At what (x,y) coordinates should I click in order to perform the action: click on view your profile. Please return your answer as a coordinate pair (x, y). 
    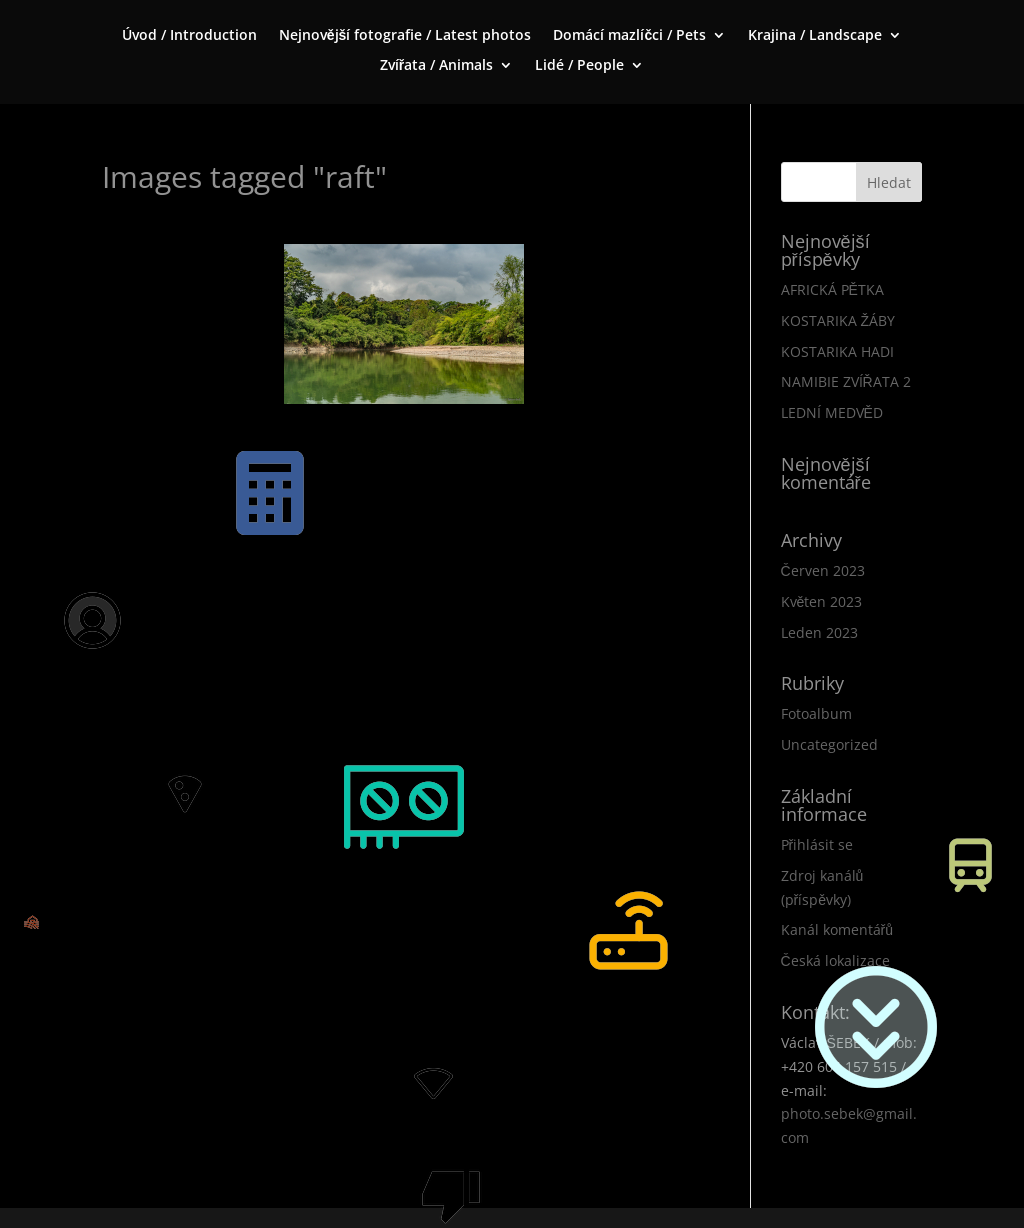
    Looking at the image, I should click on (92, 620).